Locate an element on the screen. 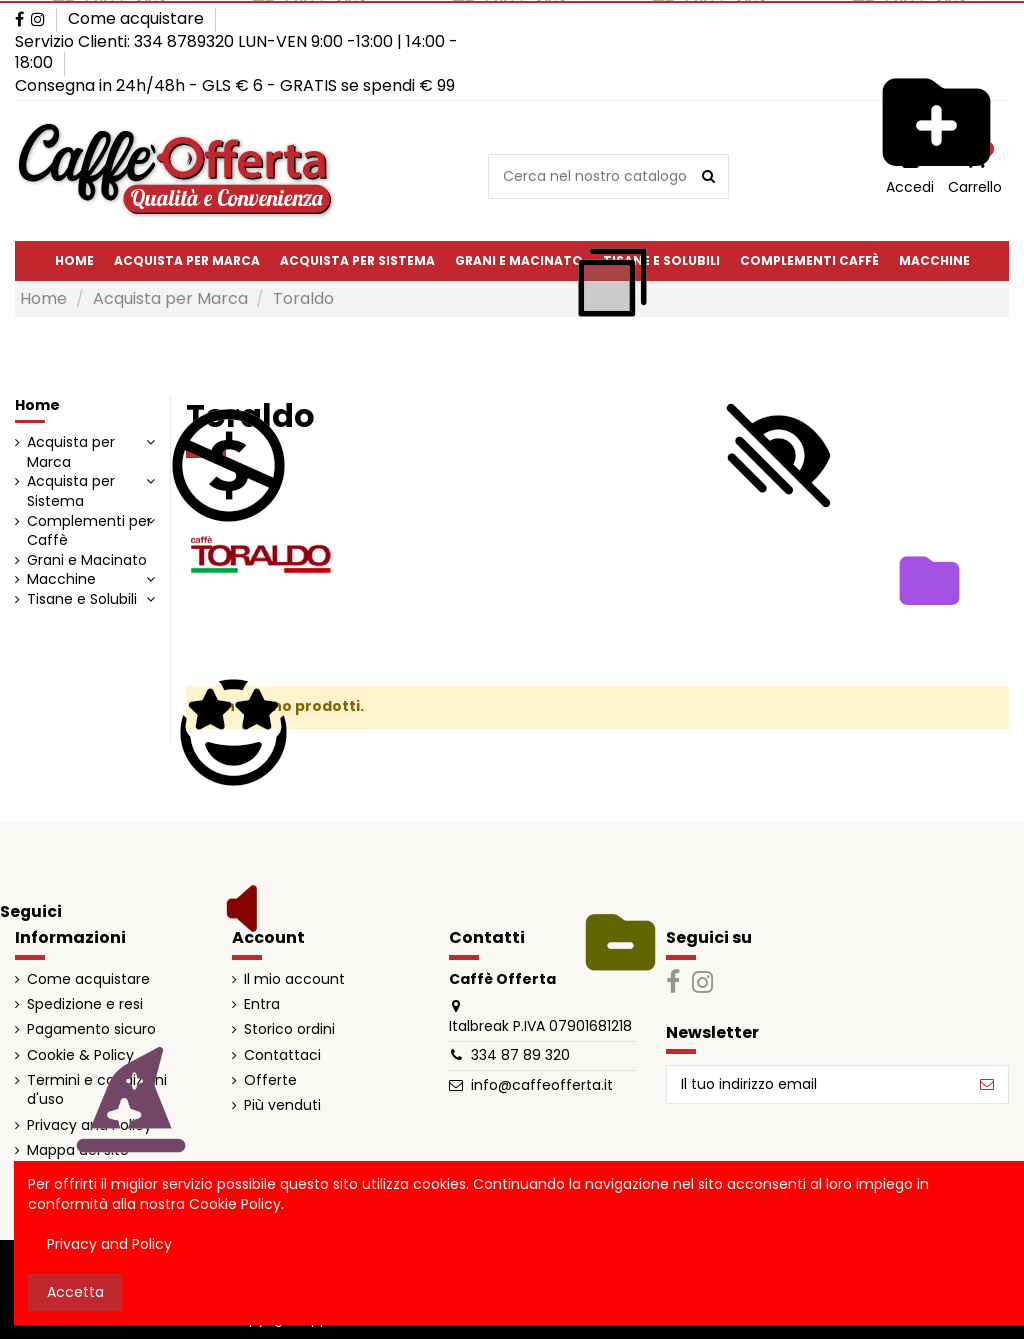  indicates low vision or visual impairment accessibility mode is located at coordinates (778, 455).